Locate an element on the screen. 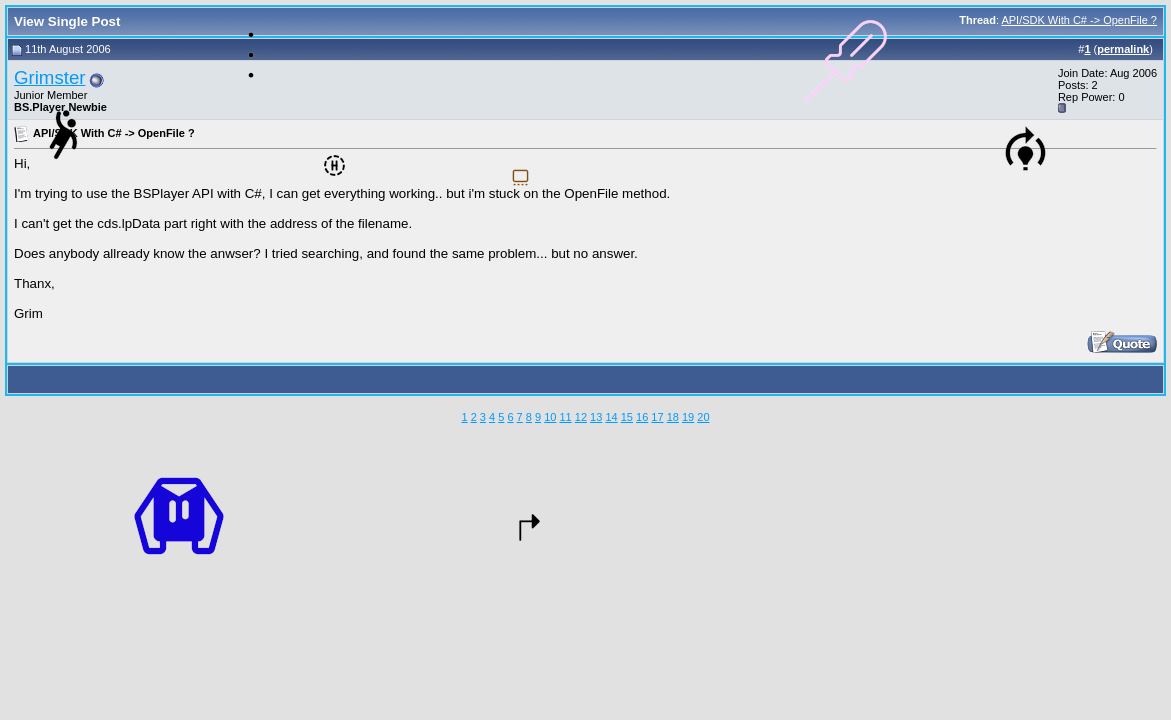 The image size is (1171, 720). forward or share content is located at coordinates (527, 527).